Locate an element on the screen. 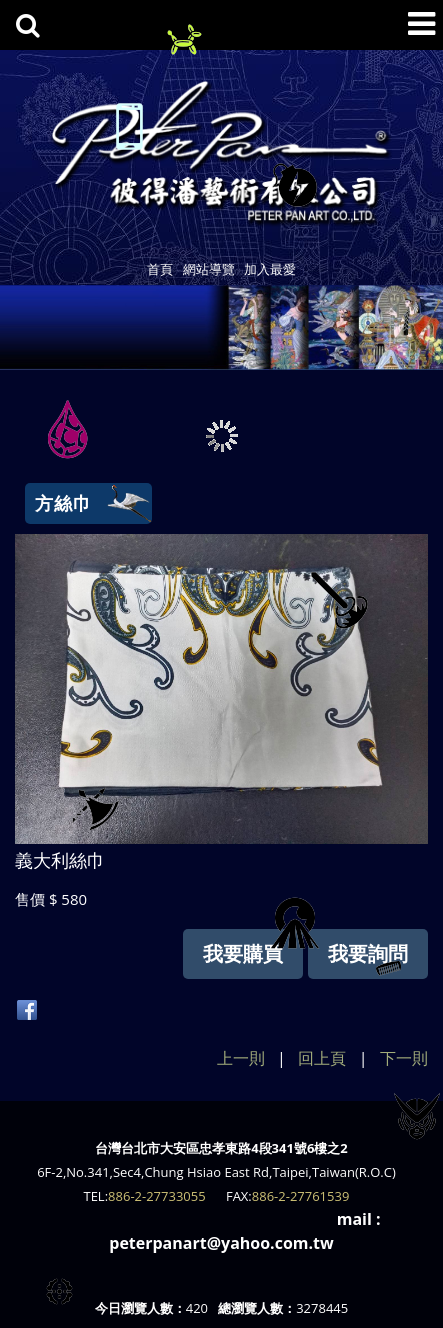 The width and height of the screenshot is (443, 1328). fire ion cannon weapon ability is located at coordinates (339, 600).